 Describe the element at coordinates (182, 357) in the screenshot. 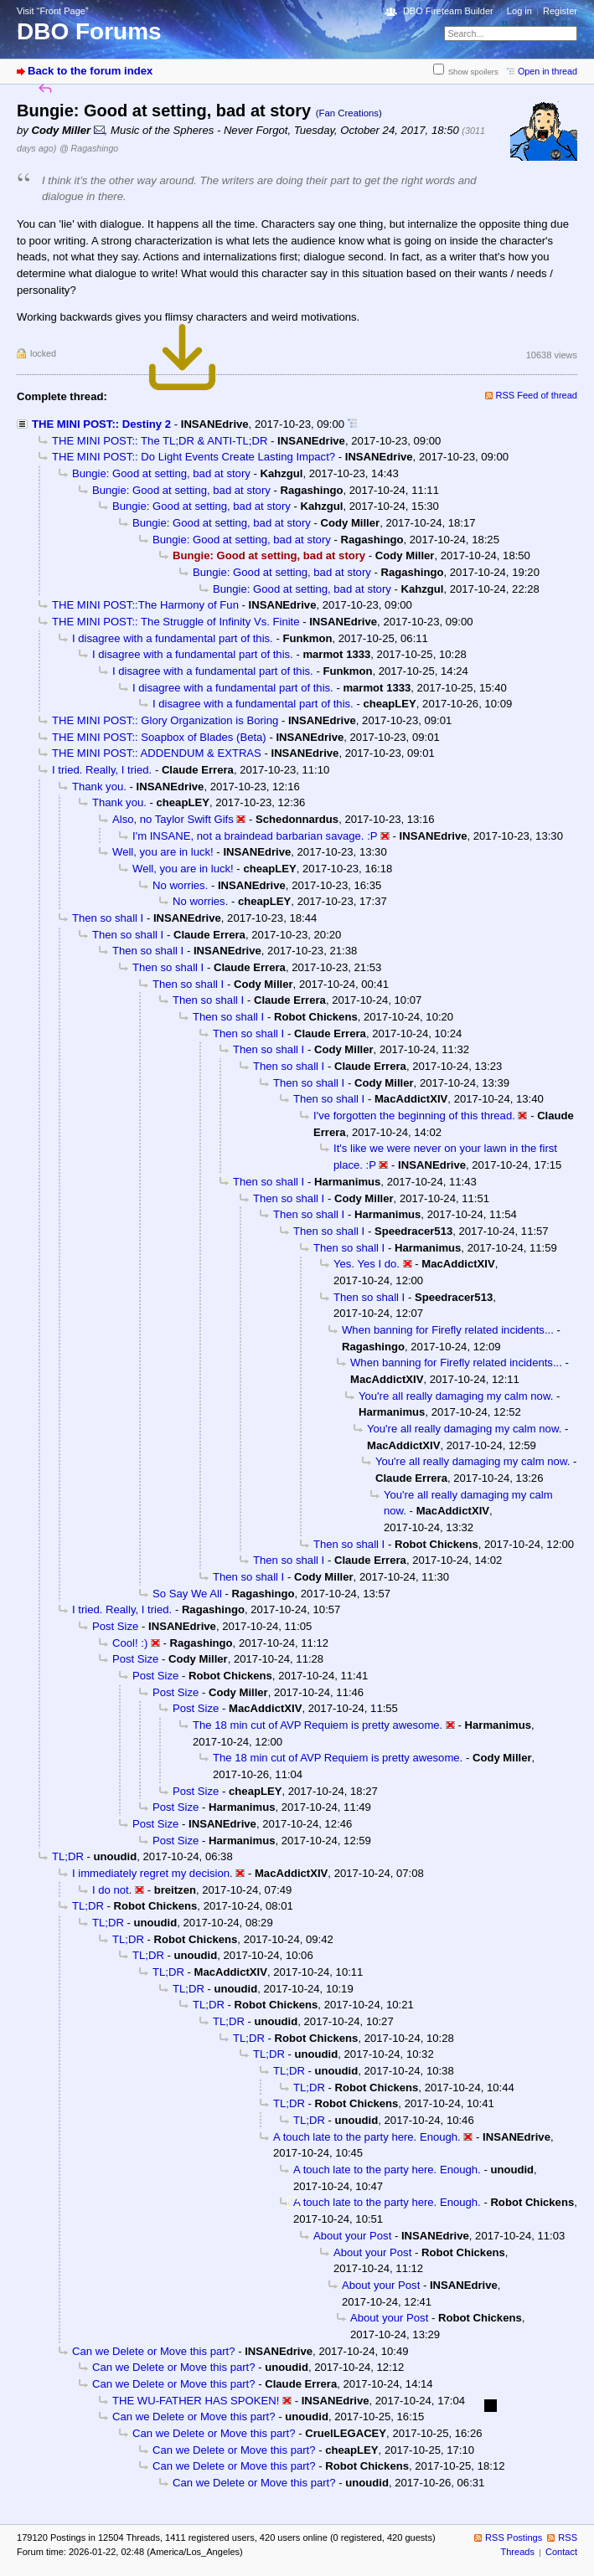

I see `download a file or content` at that location.